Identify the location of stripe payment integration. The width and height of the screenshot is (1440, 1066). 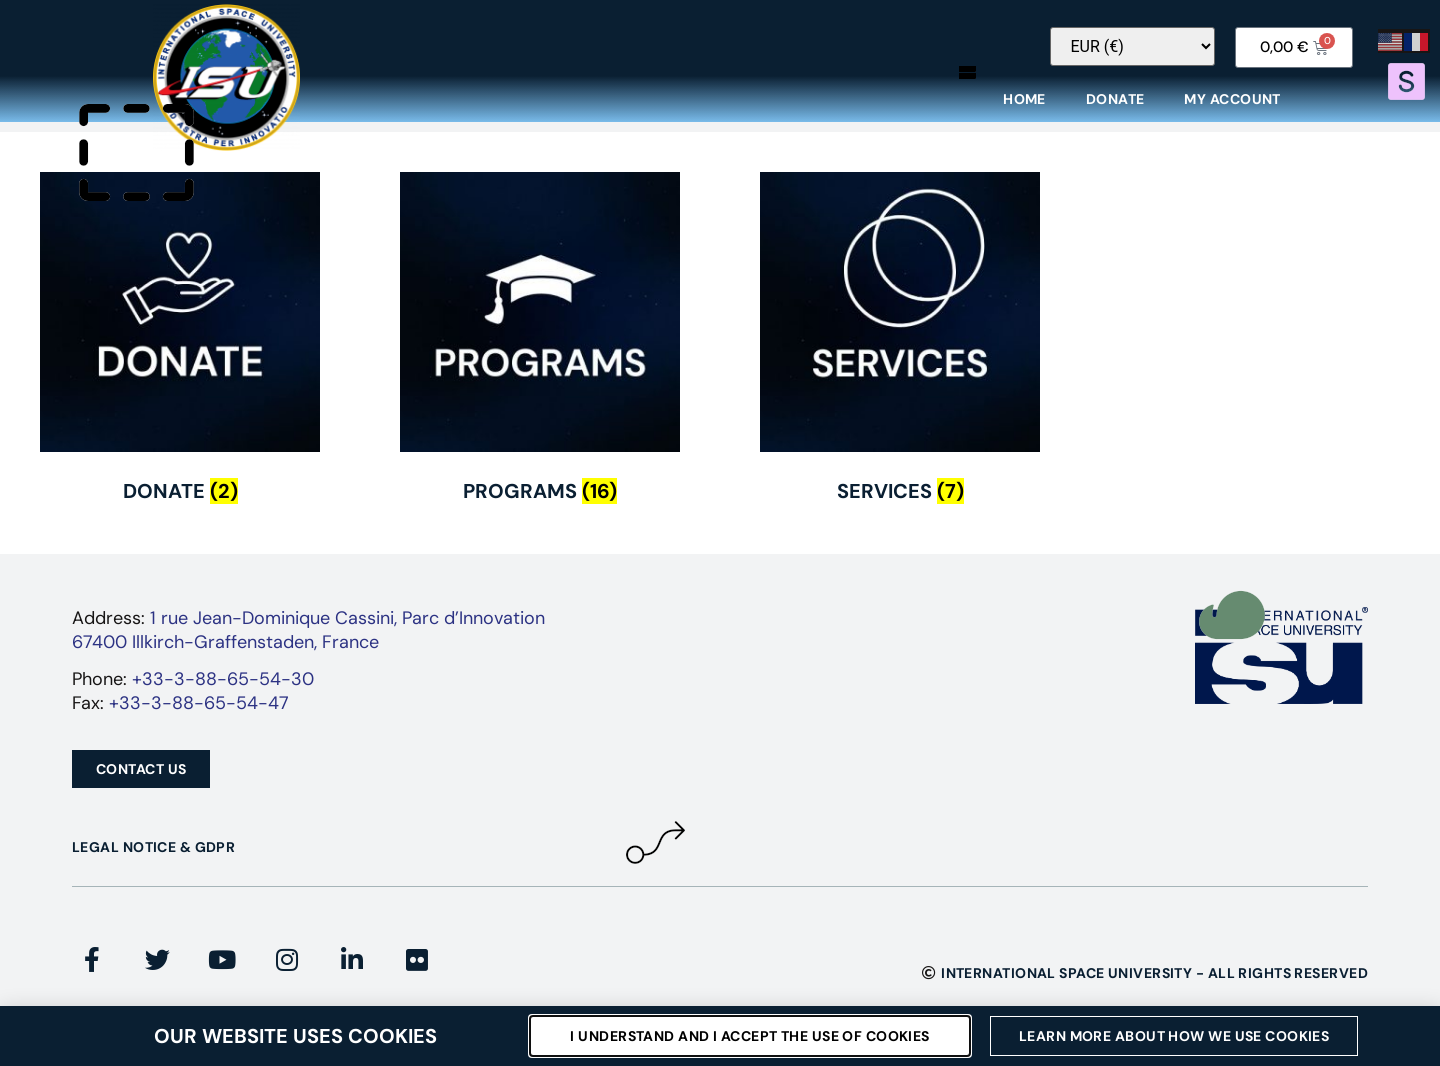
(1406, 81).